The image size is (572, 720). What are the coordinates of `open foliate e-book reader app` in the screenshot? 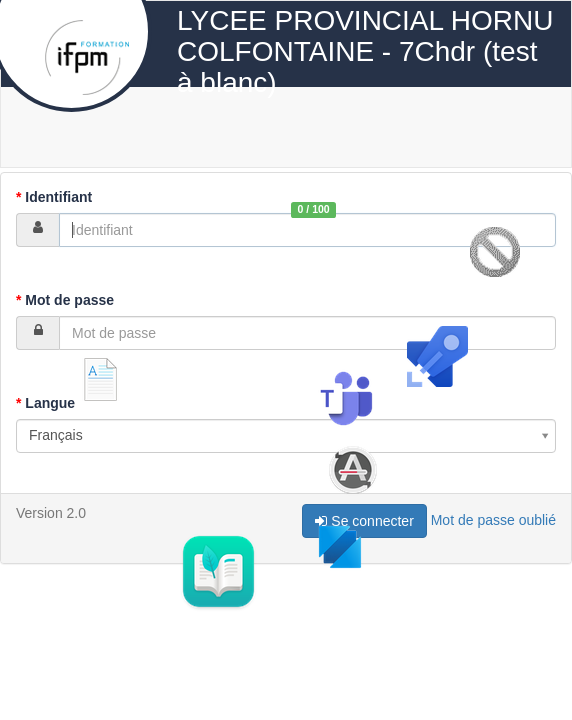 It's located at (218, 571).